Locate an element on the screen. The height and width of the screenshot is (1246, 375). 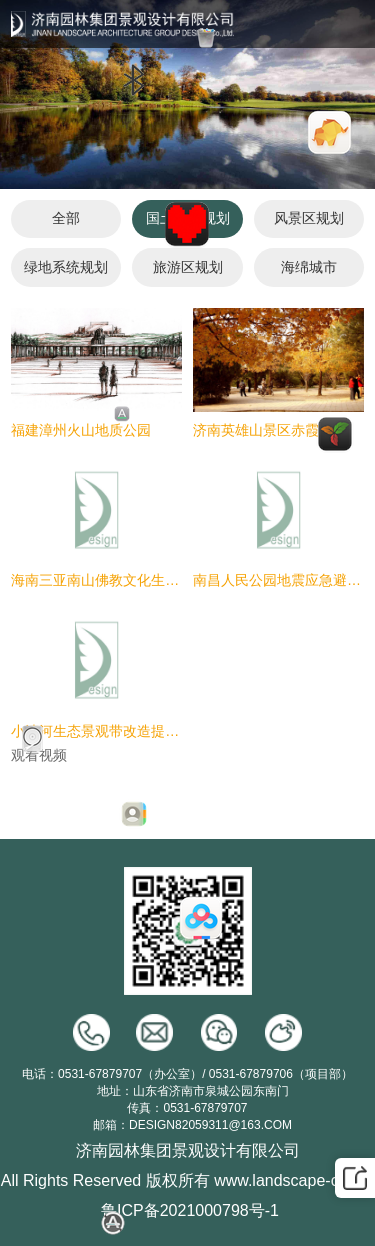
launch undertale is located at coordinates (187, 224).